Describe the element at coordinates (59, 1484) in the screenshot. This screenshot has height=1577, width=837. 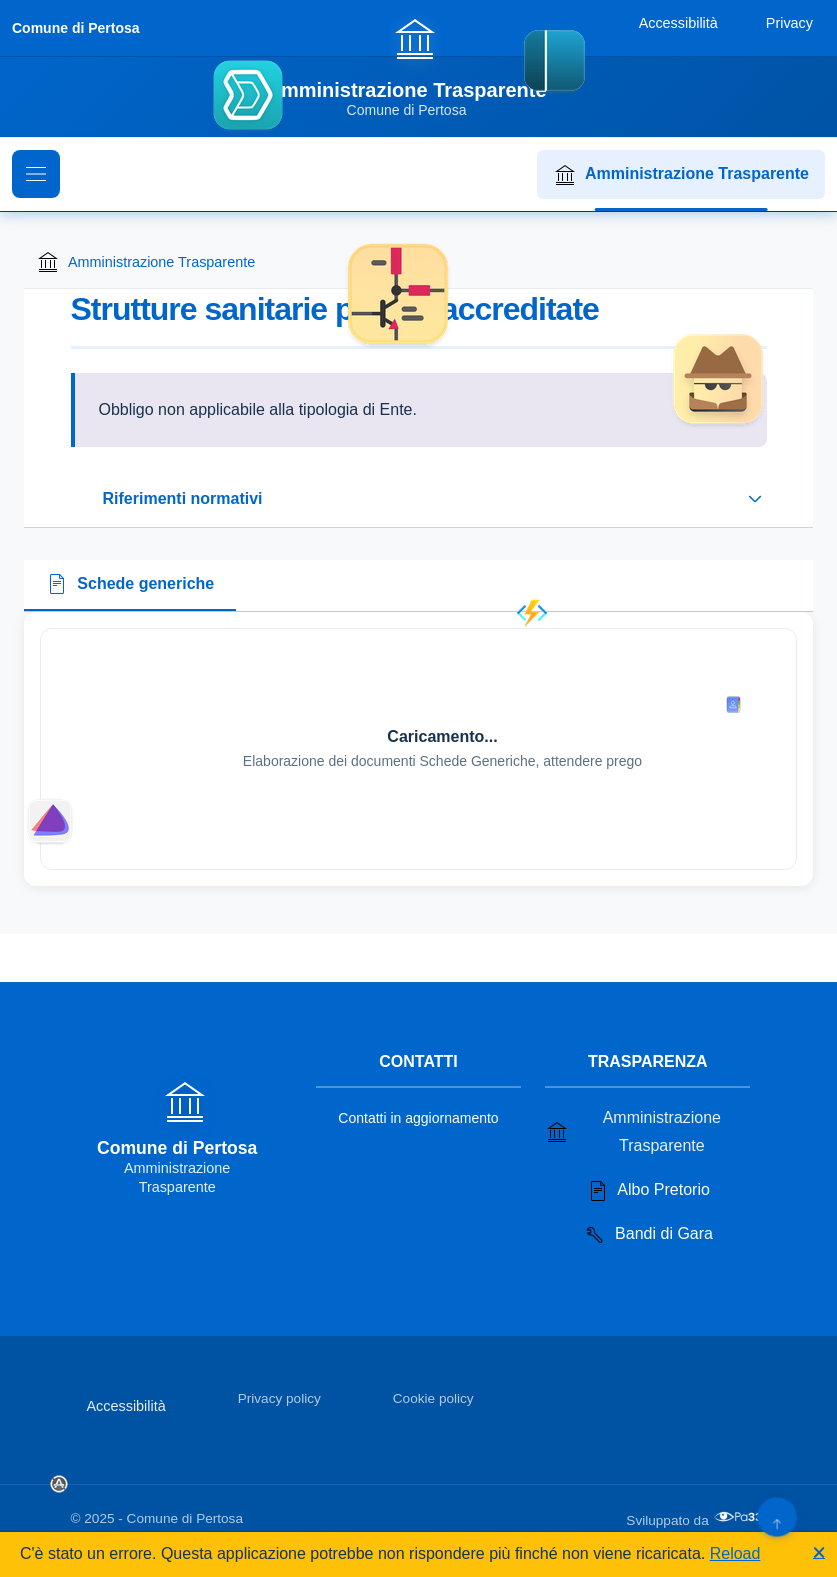
I see `open the software update manager` at that location.